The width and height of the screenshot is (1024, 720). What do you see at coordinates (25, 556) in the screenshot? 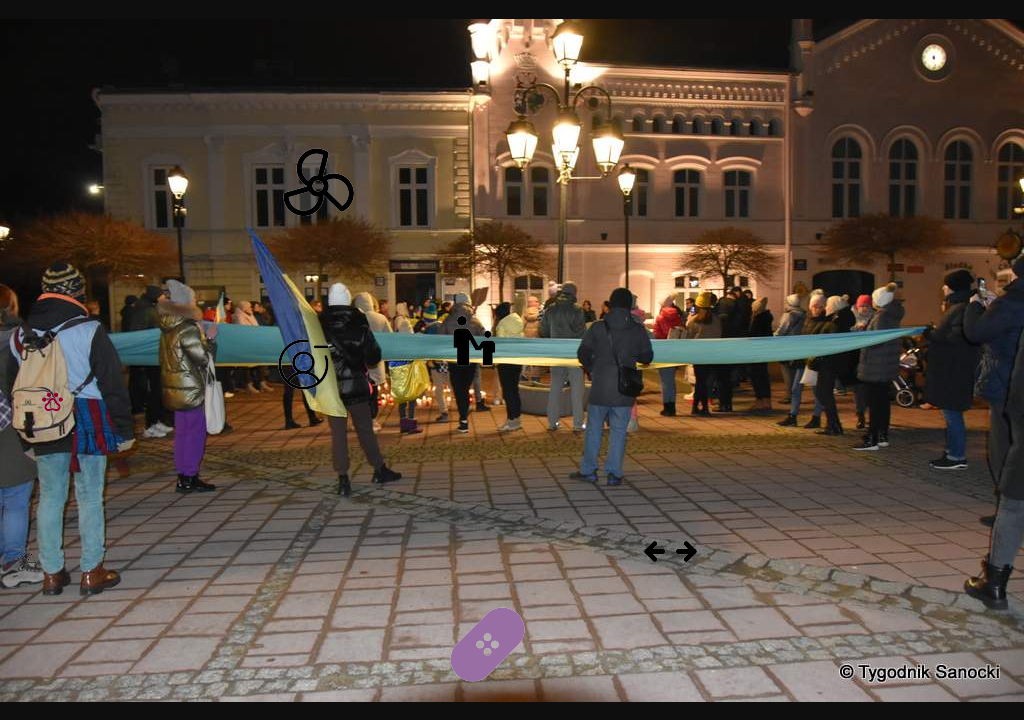
I see `translate text to another language` at bounding box center [25, 556].